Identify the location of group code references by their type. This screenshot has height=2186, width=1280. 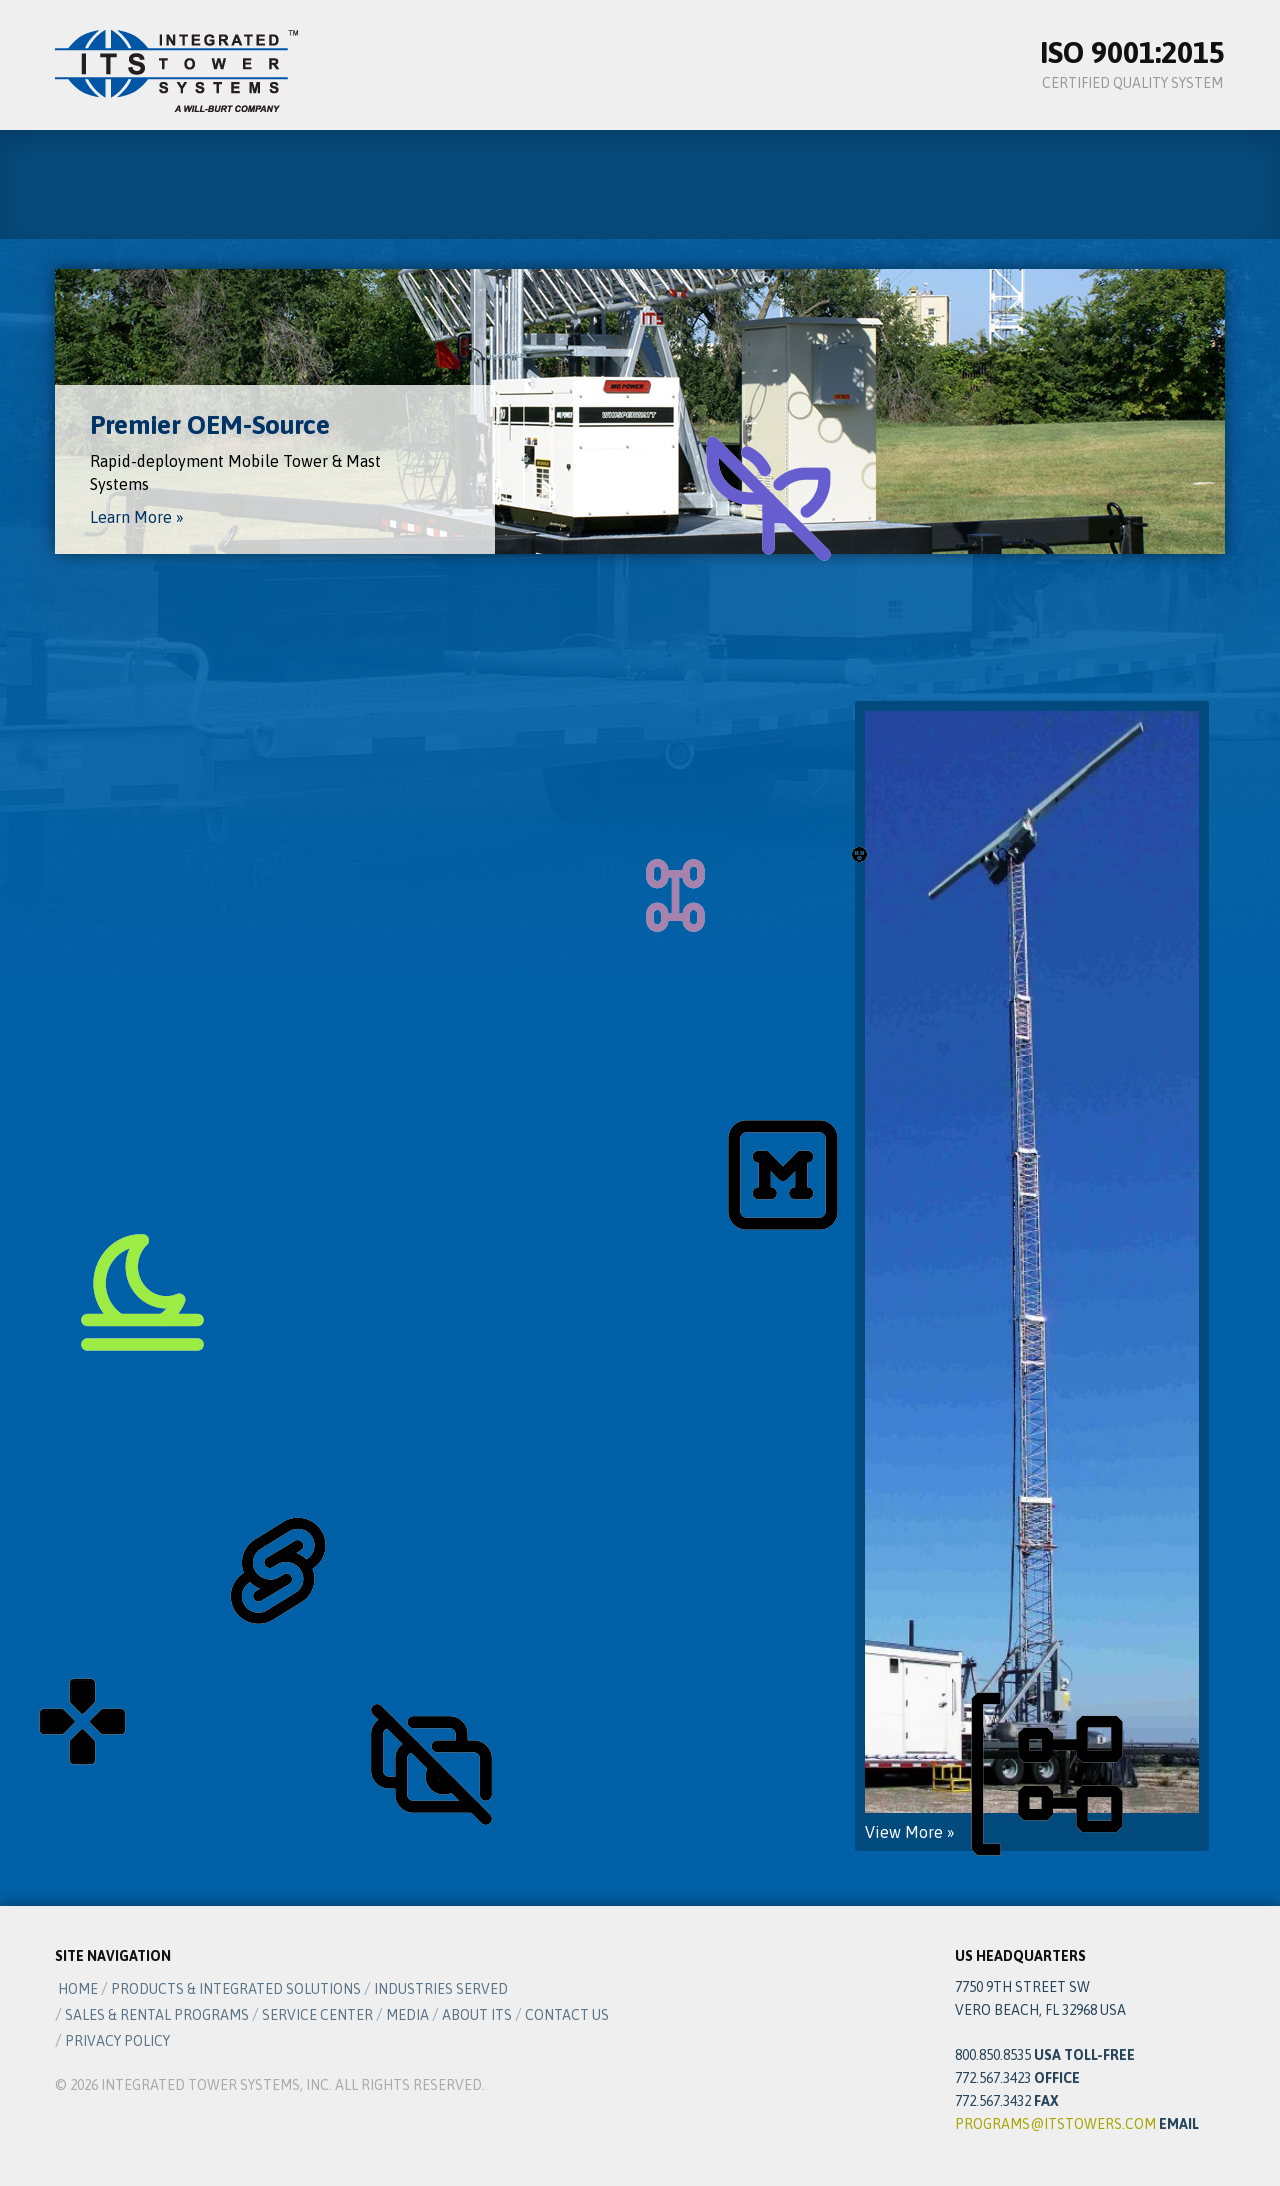
(1053, 1774).